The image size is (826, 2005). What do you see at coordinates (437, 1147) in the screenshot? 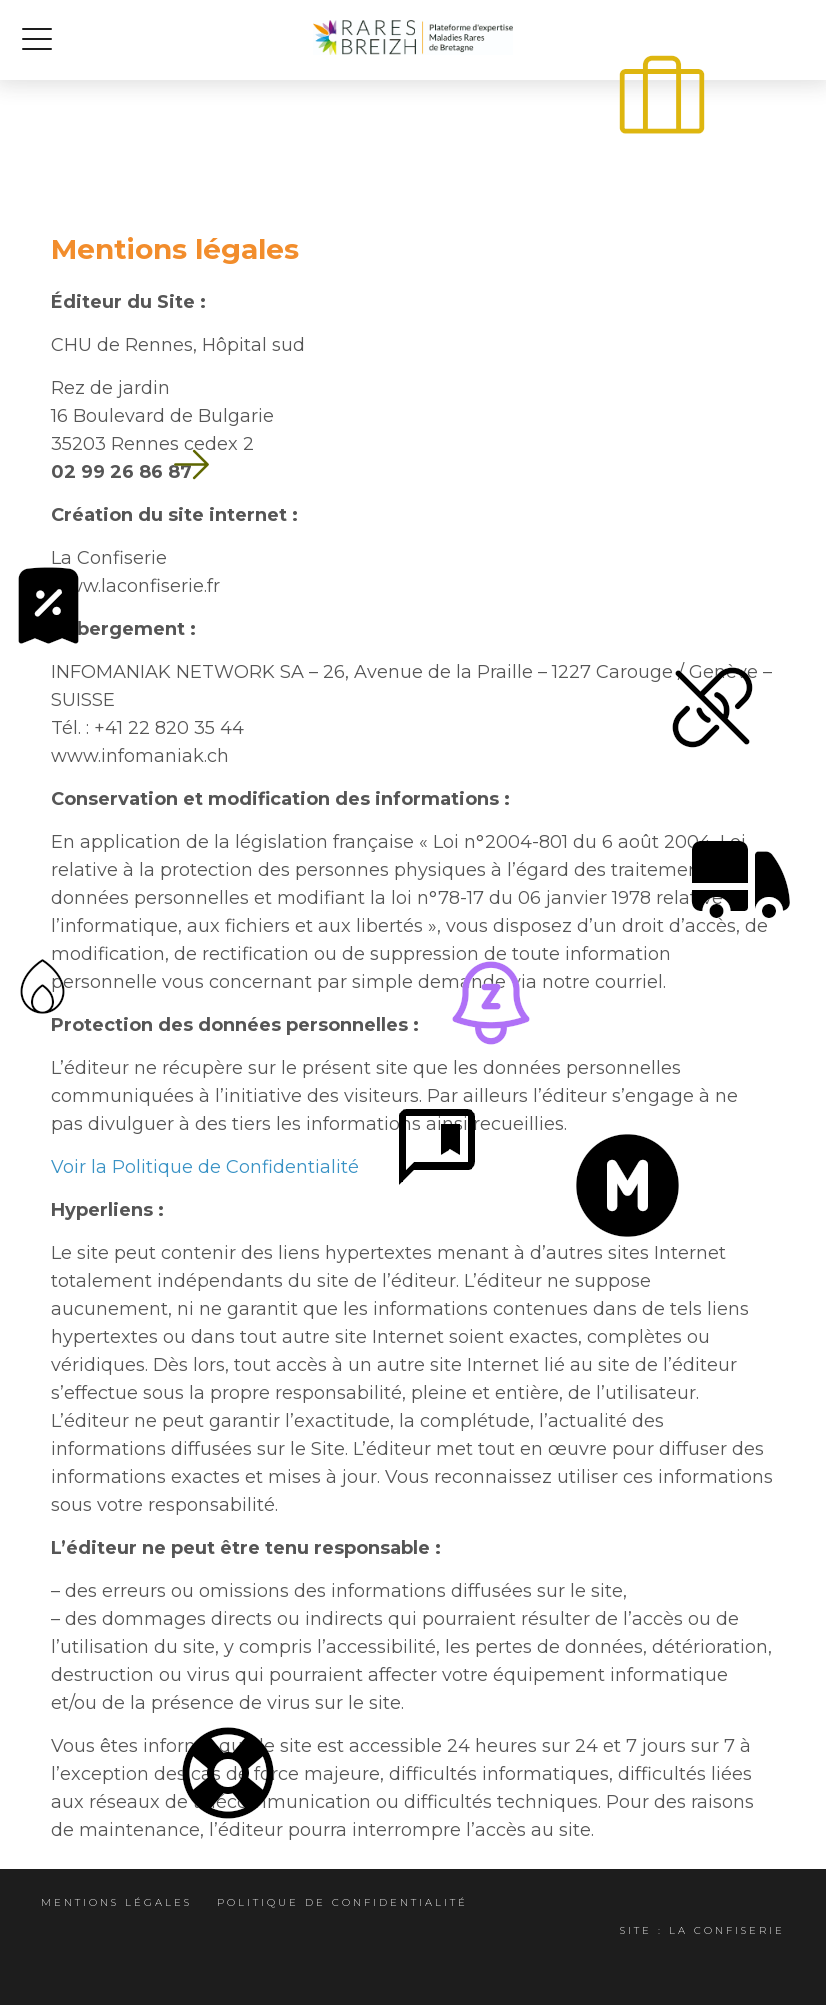
I see `access saved comments or messages` at bounding box center [437, 1147].